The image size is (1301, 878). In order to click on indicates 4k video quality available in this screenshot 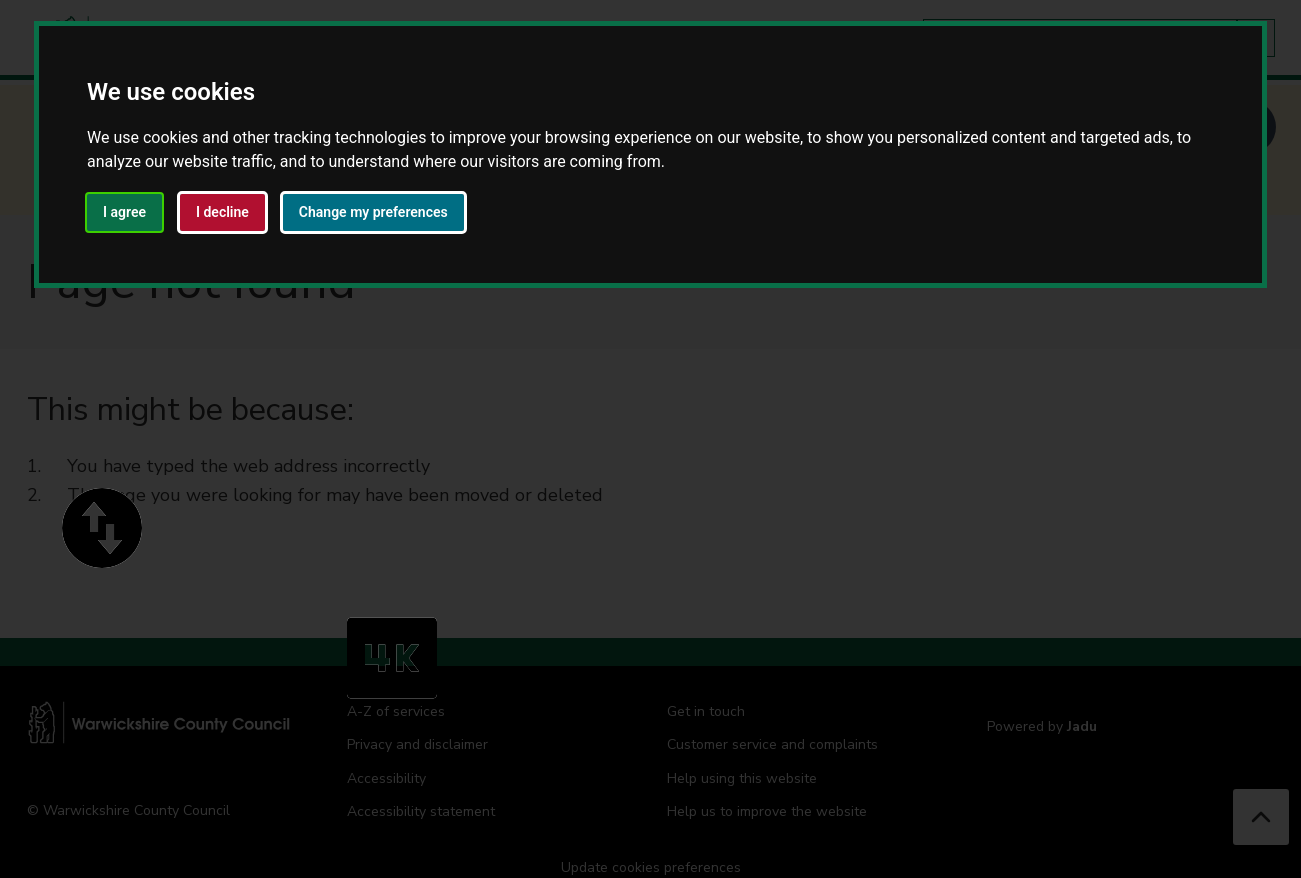, I will do `click(392, 658)`.